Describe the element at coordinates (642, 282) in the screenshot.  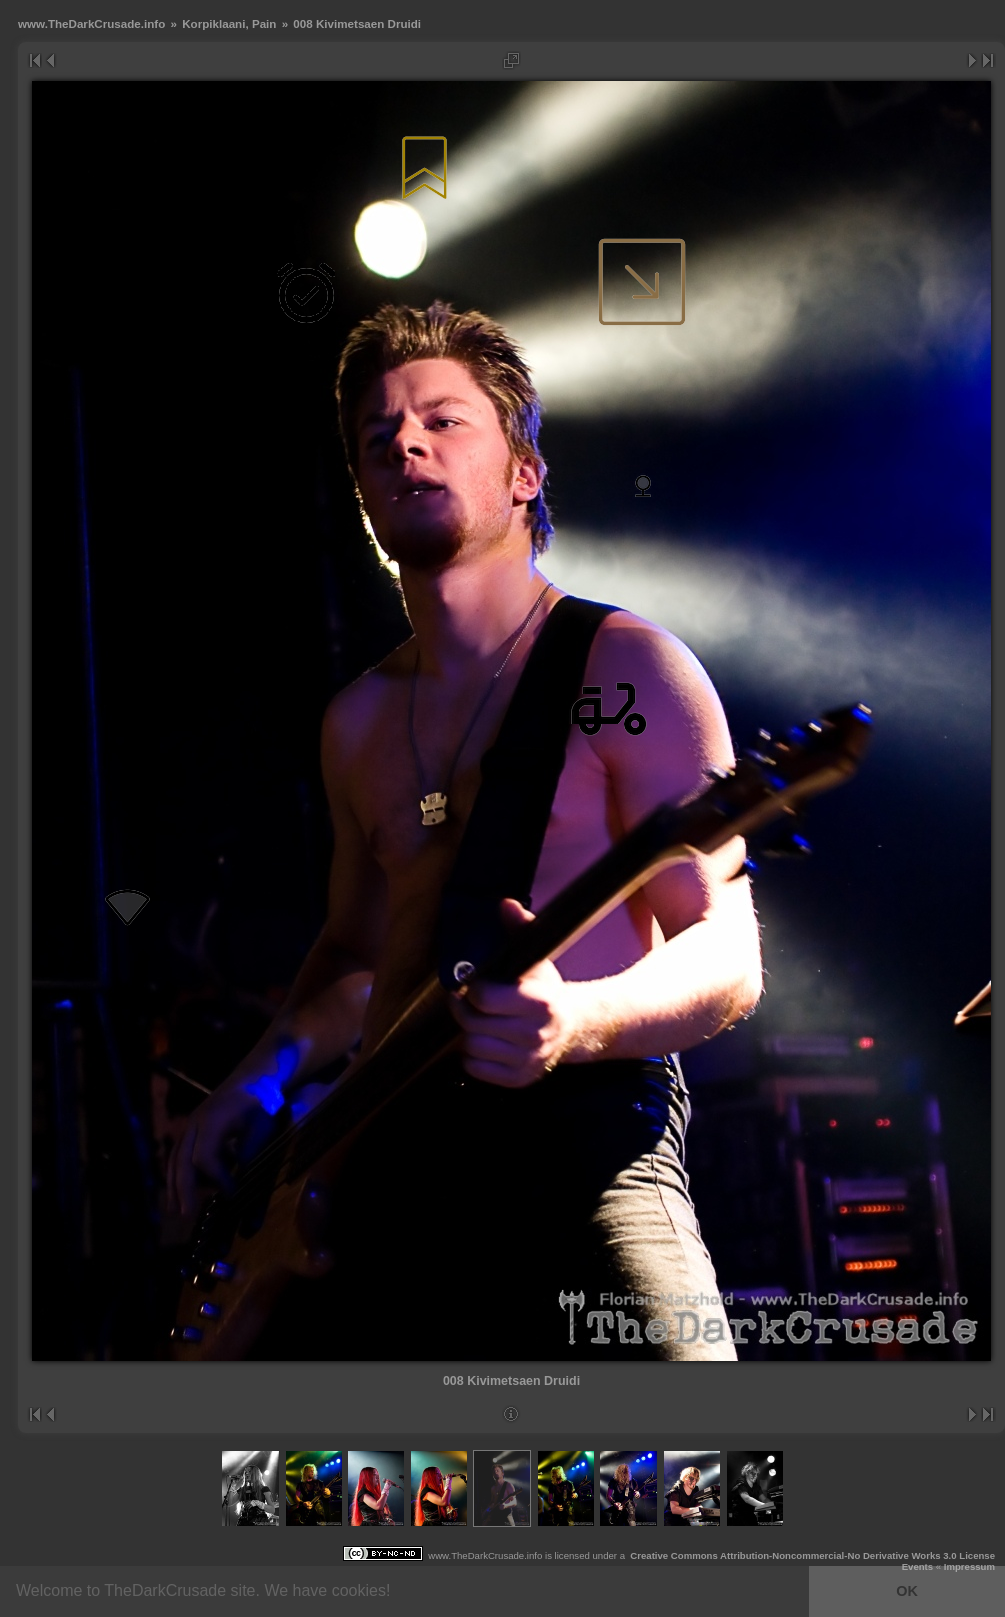
I see `navigate to bottom-right corner` at that location.